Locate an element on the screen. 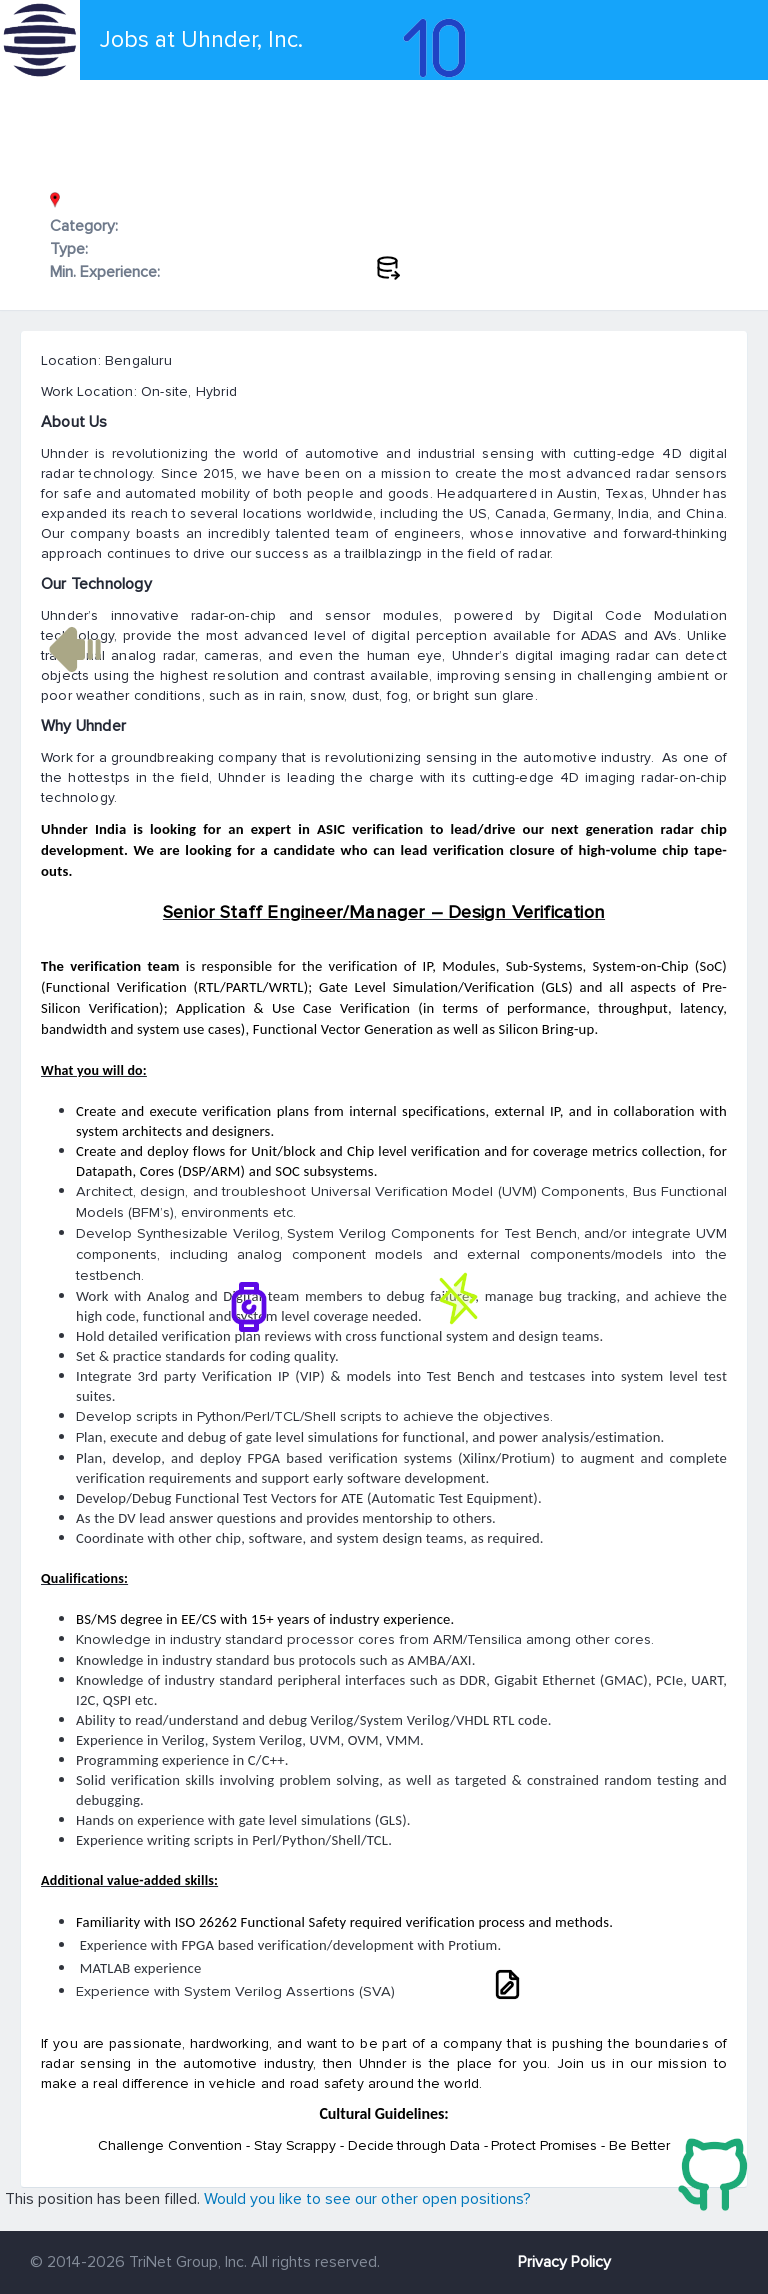  export data from database is located at coordinates (387, 267).